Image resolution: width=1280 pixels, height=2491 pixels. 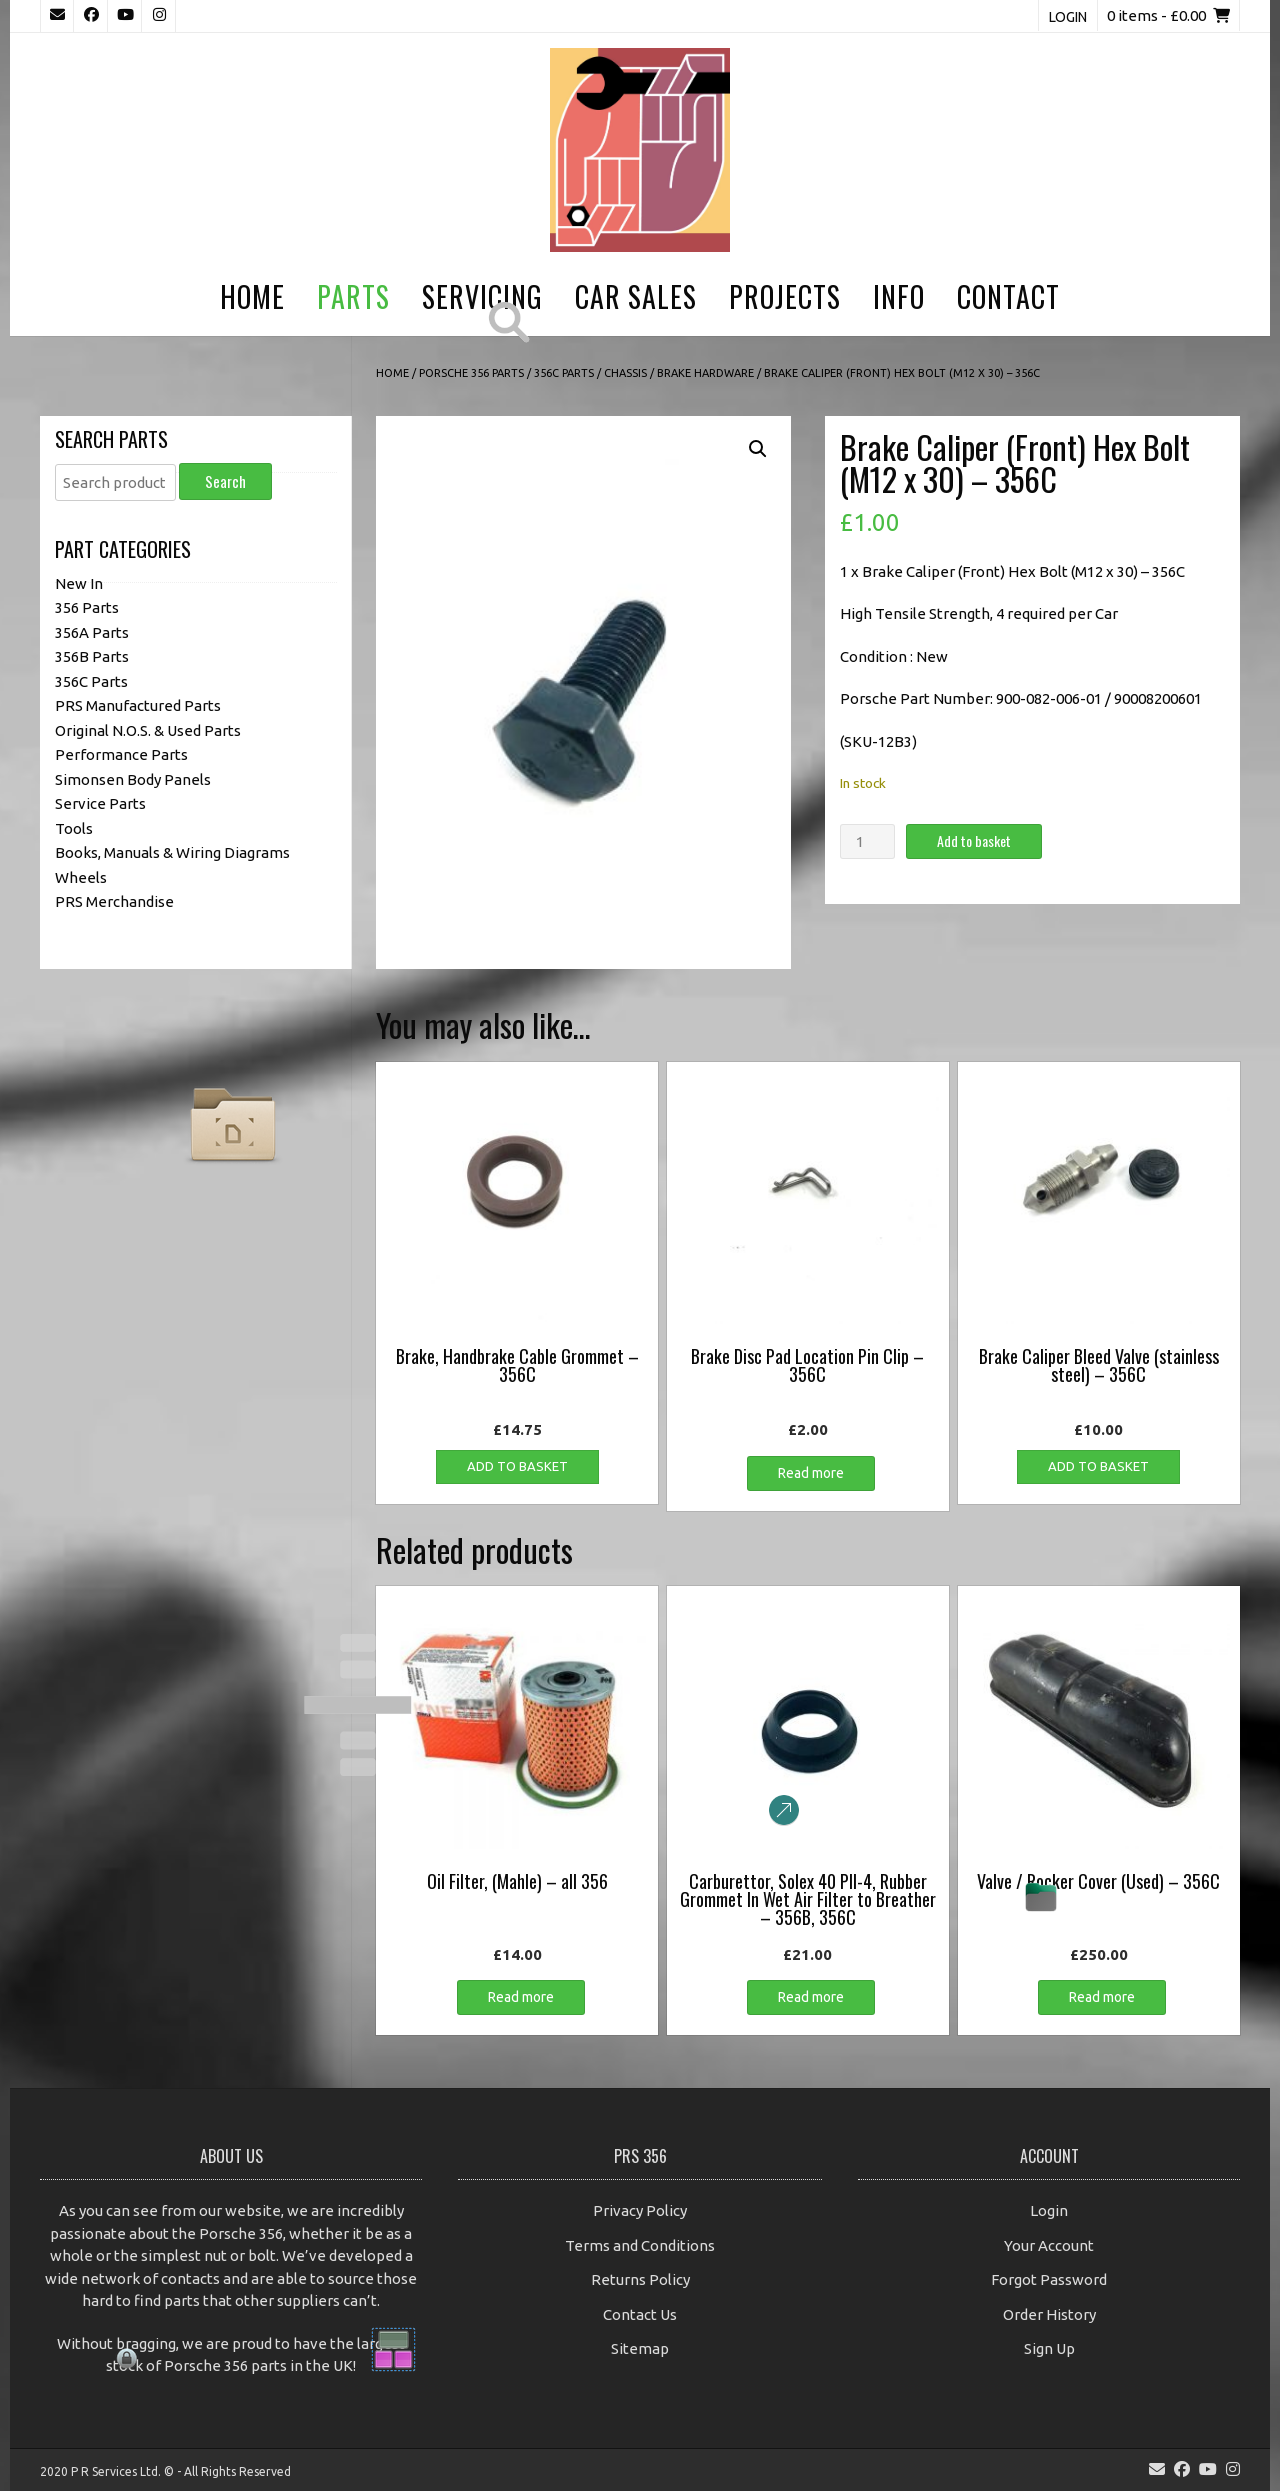 I want to click on select all items in the current view, so click(x=393, y=2349).